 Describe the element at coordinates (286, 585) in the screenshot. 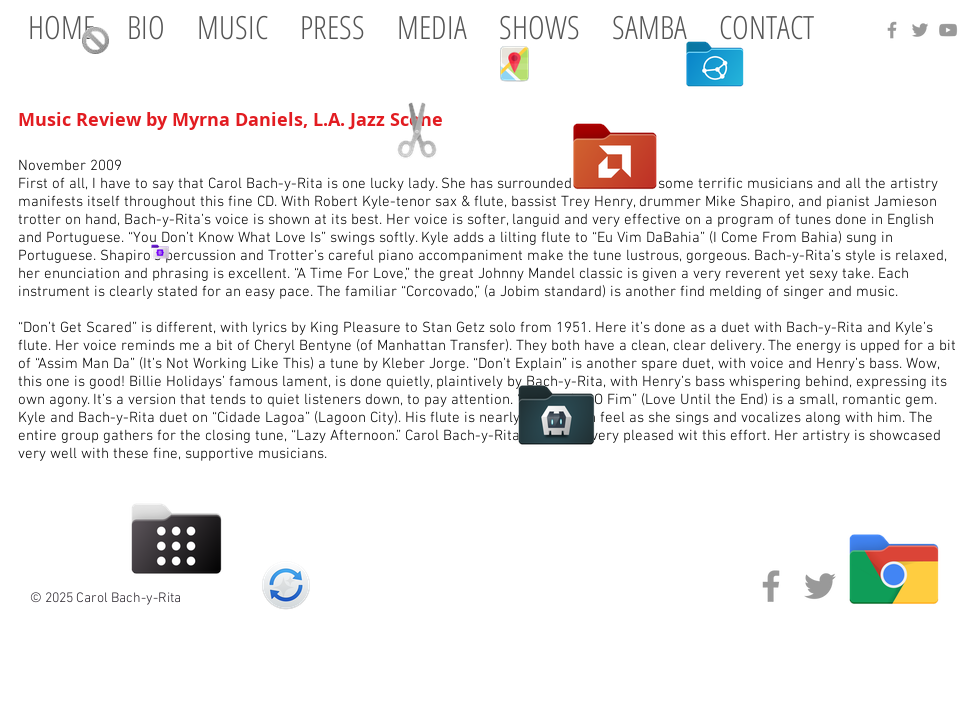

I see `check for application updates` at that location.